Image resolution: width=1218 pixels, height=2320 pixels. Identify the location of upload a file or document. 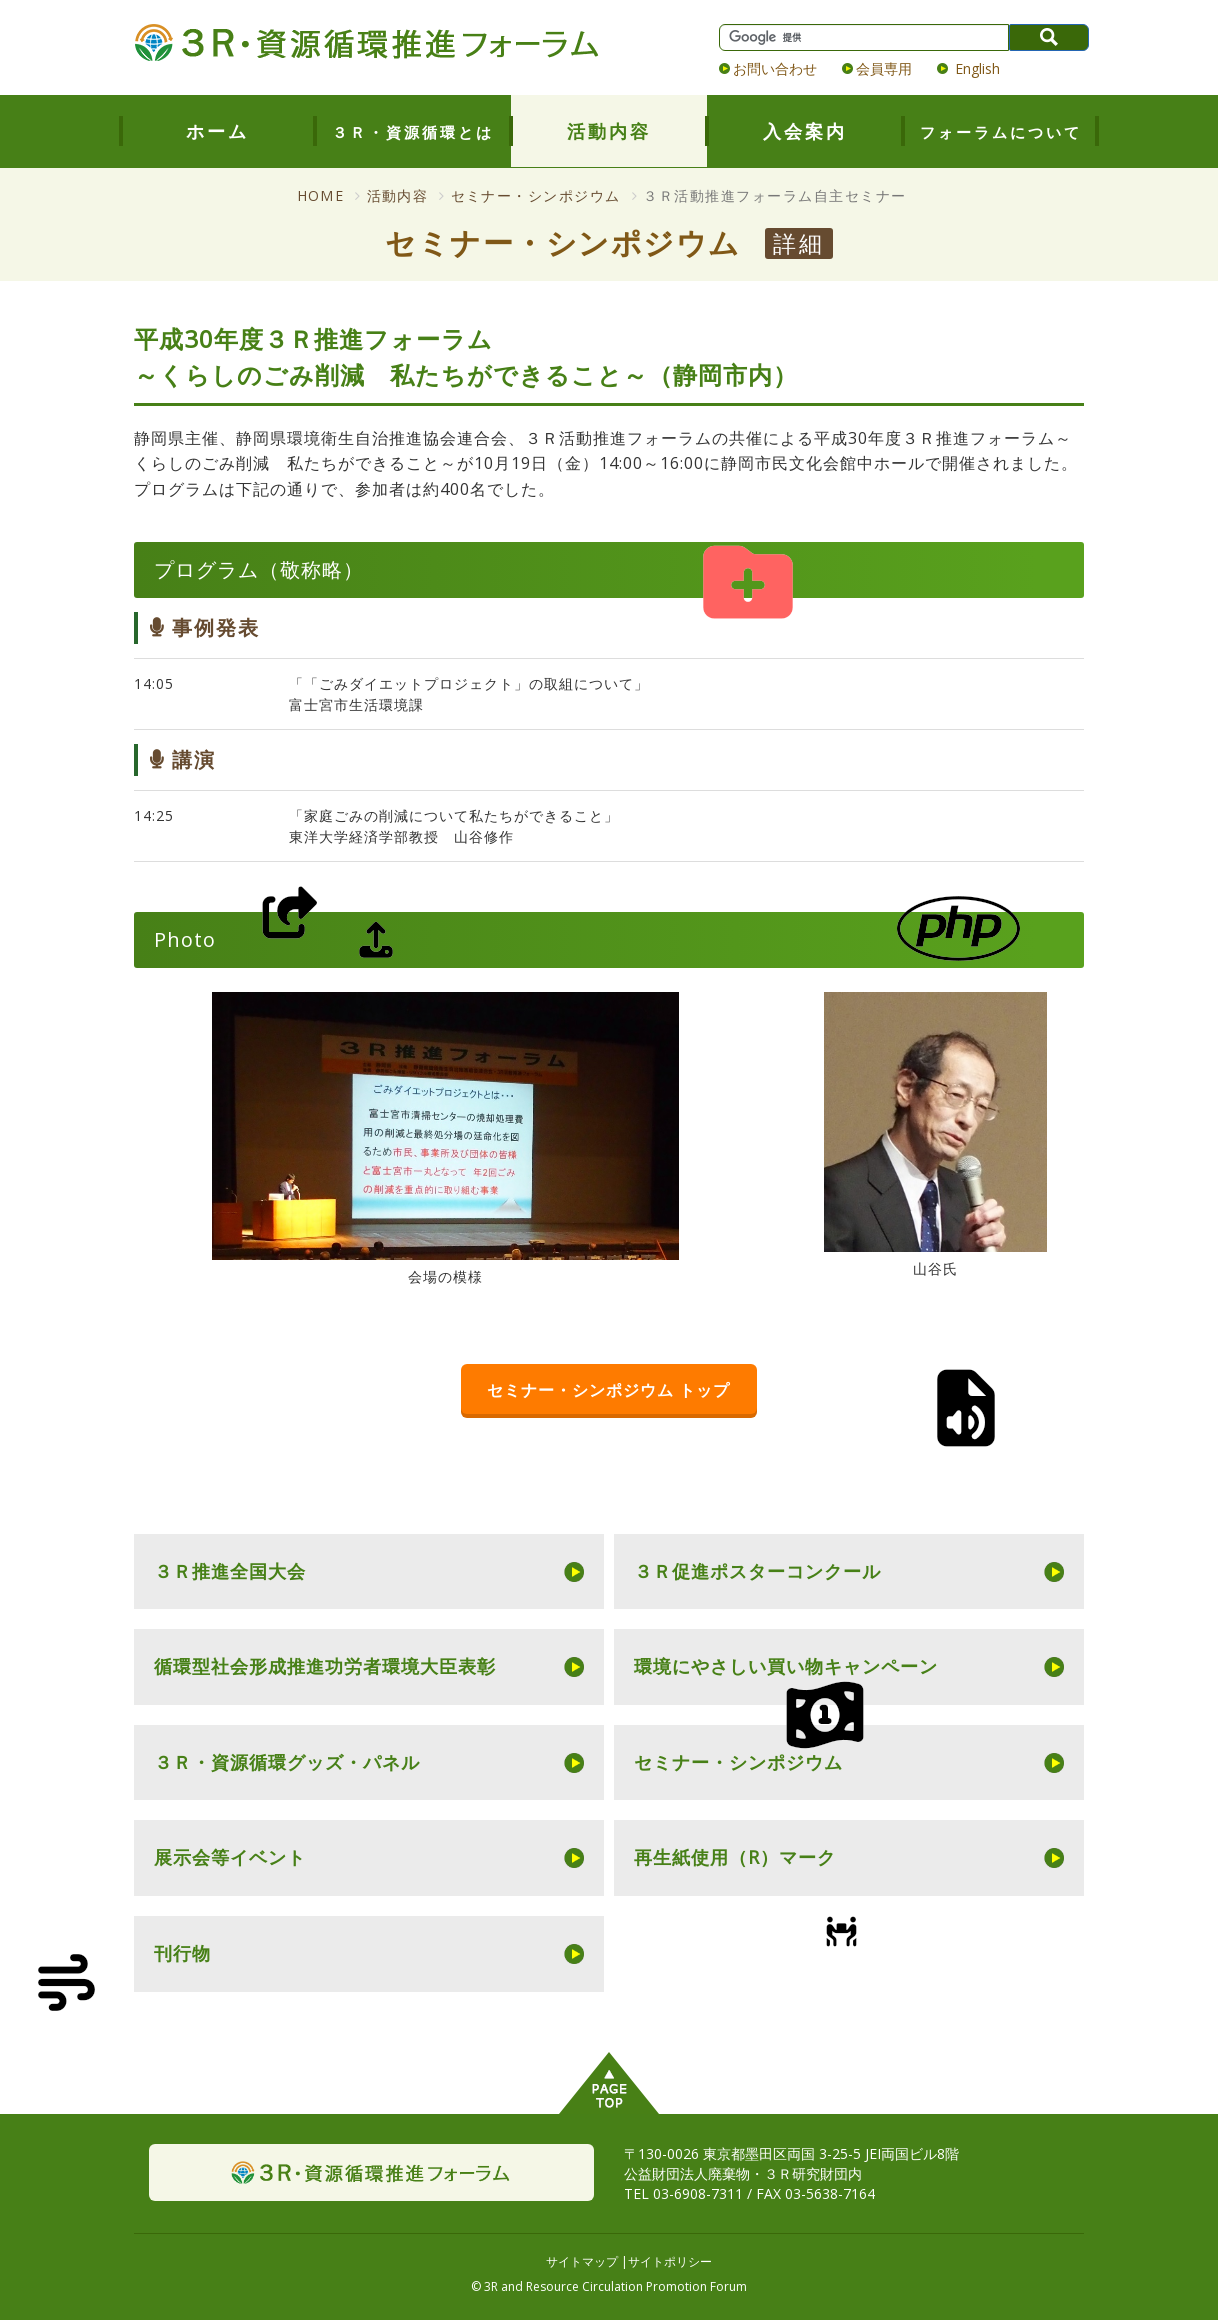
(376, 941).